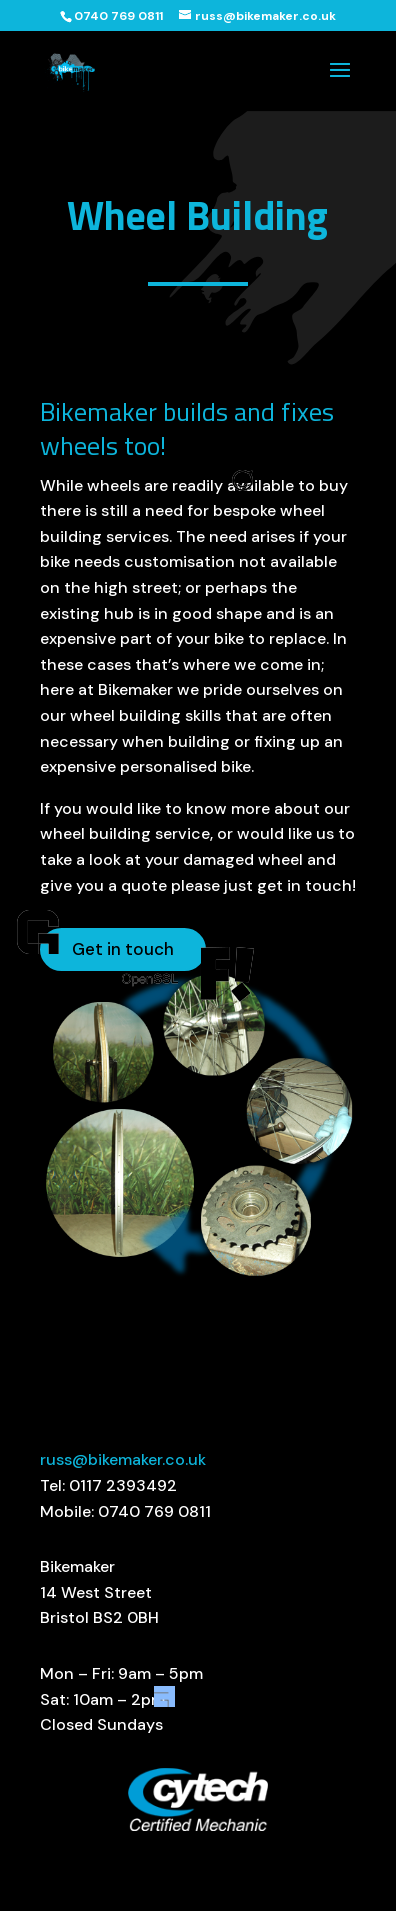 The image size is (396, 1911). I want to click on Fritz! brand logo, so click(227, 974).